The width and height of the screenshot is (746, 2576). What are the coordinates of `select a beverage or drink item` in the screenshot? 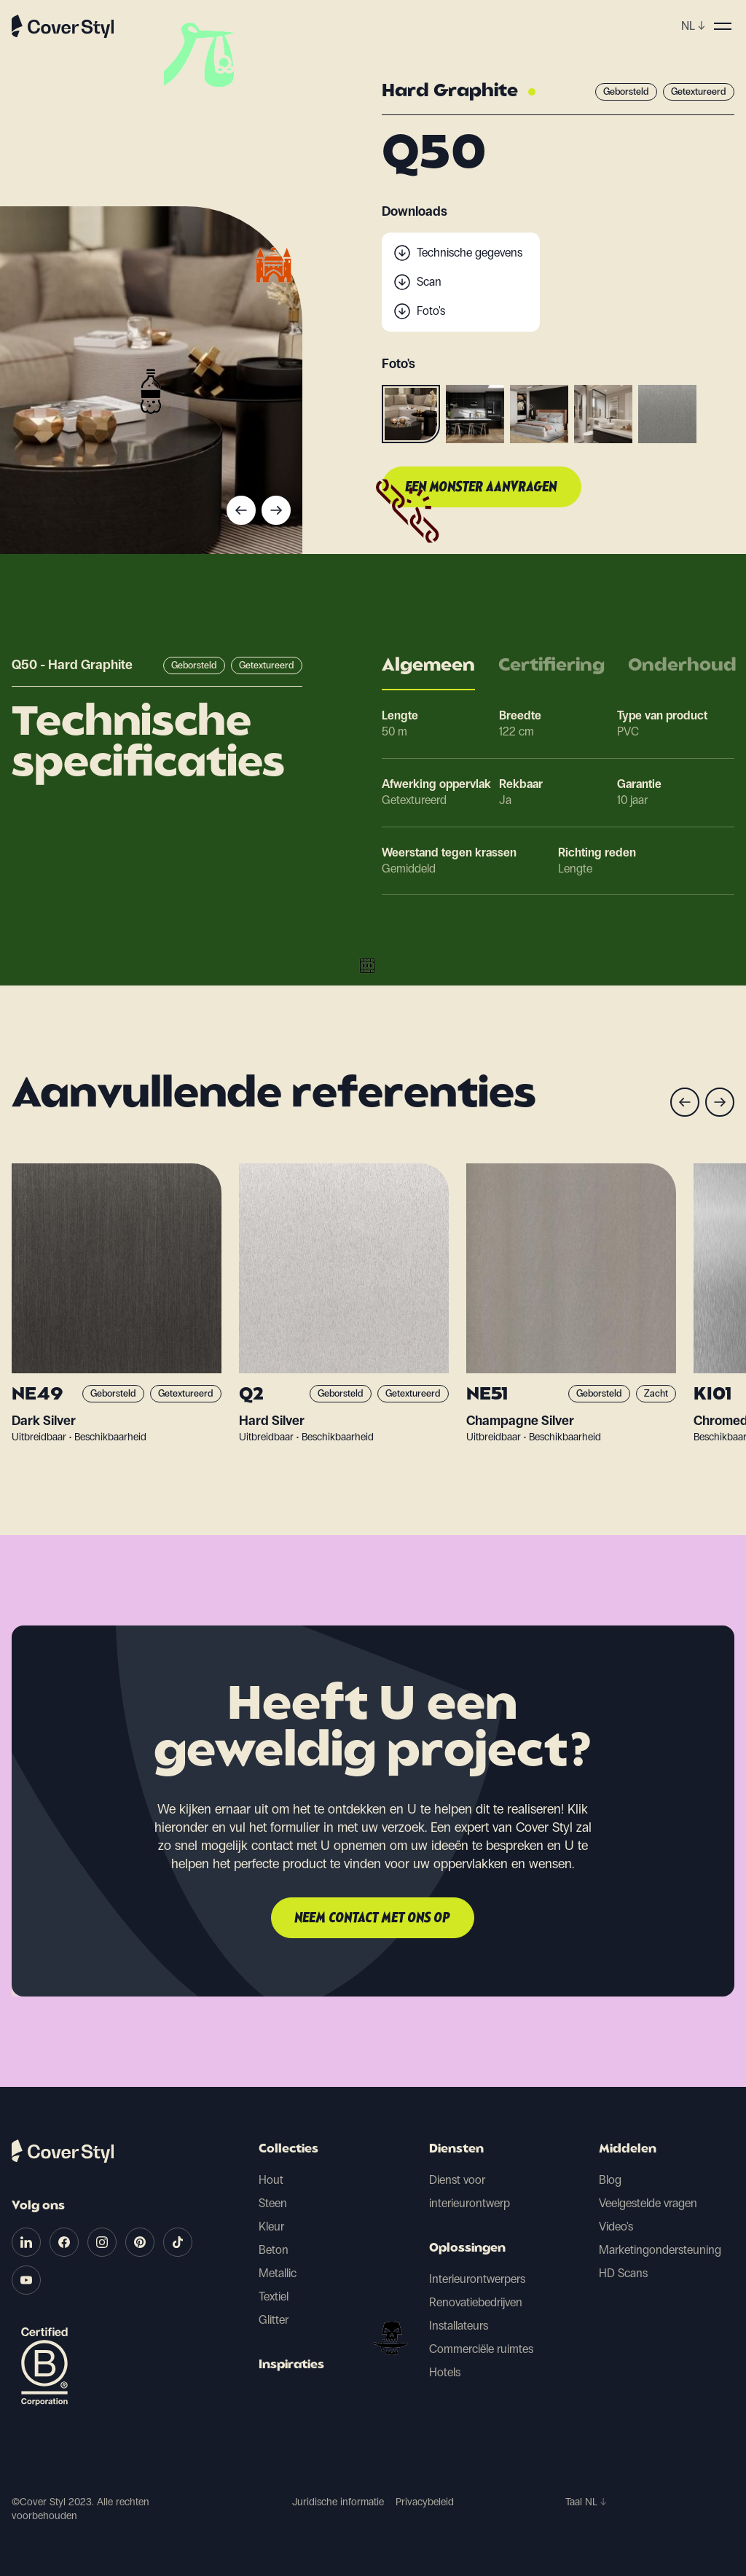 It's located at (151, 391).